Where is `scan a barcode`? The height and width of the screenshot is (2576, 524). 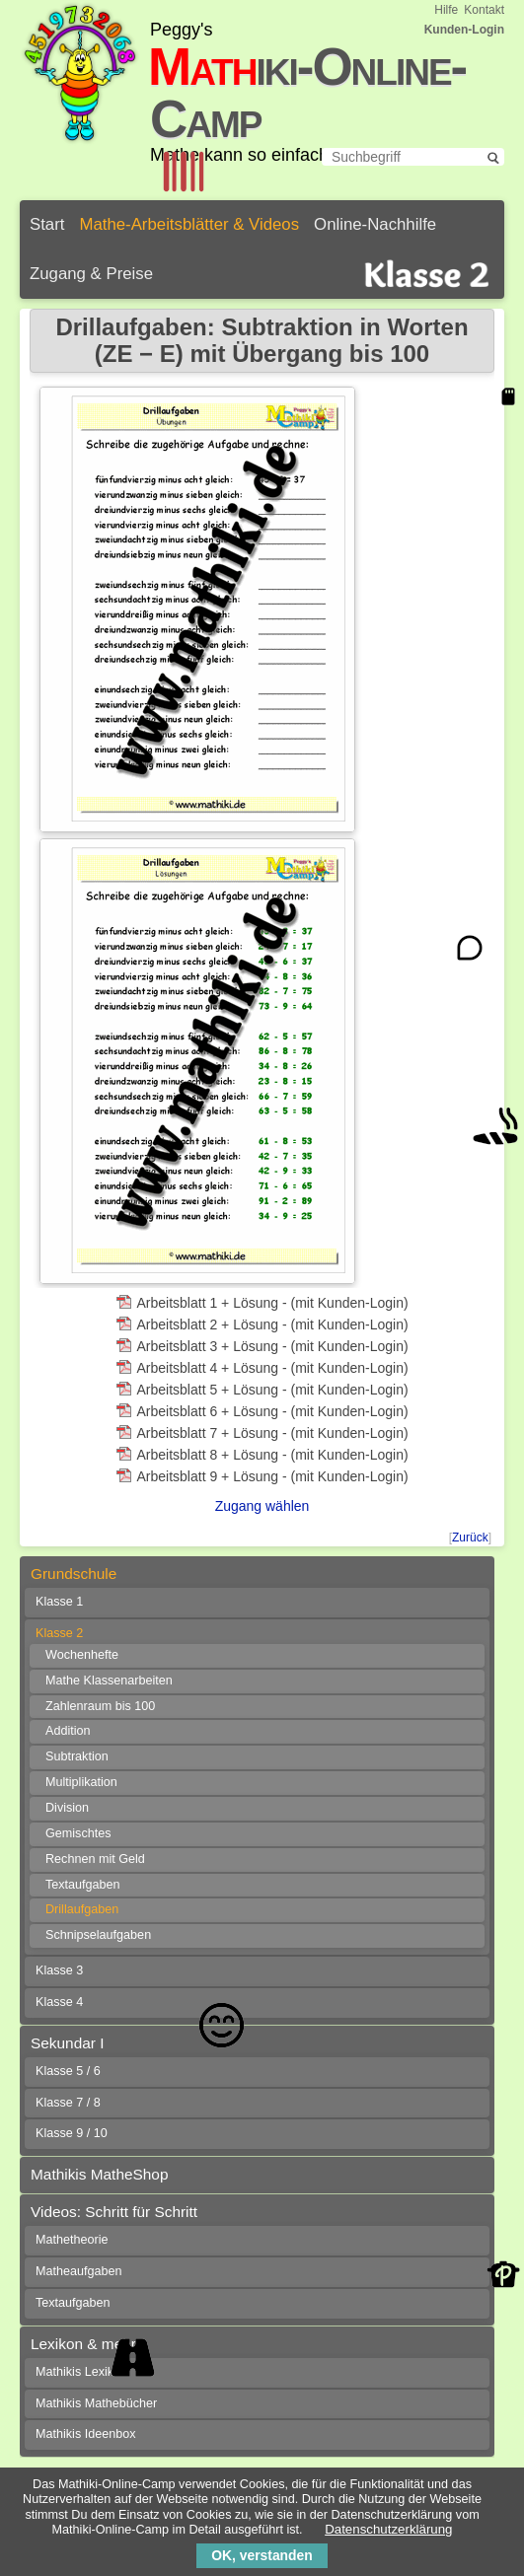
scan a barcode is located at coordinates (184, 172).